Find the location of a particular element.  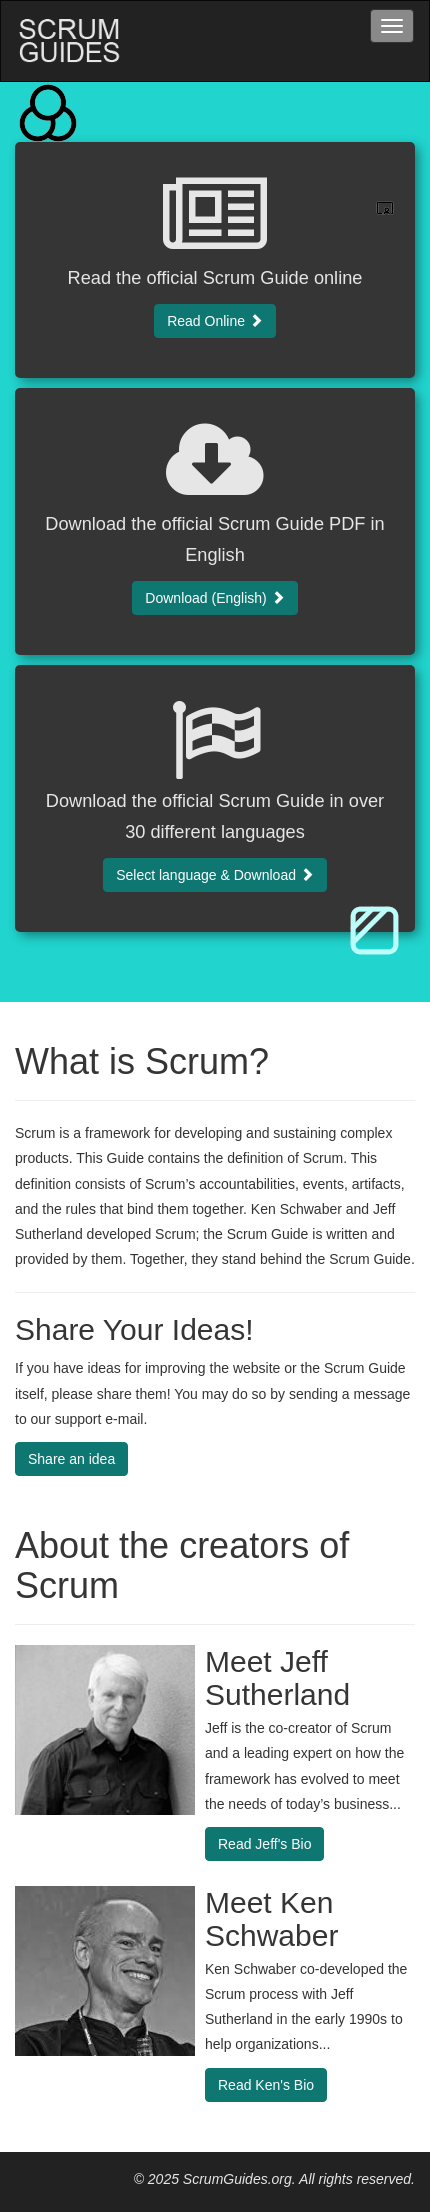

adjust color filter settings is located at coordinates (48, 113).